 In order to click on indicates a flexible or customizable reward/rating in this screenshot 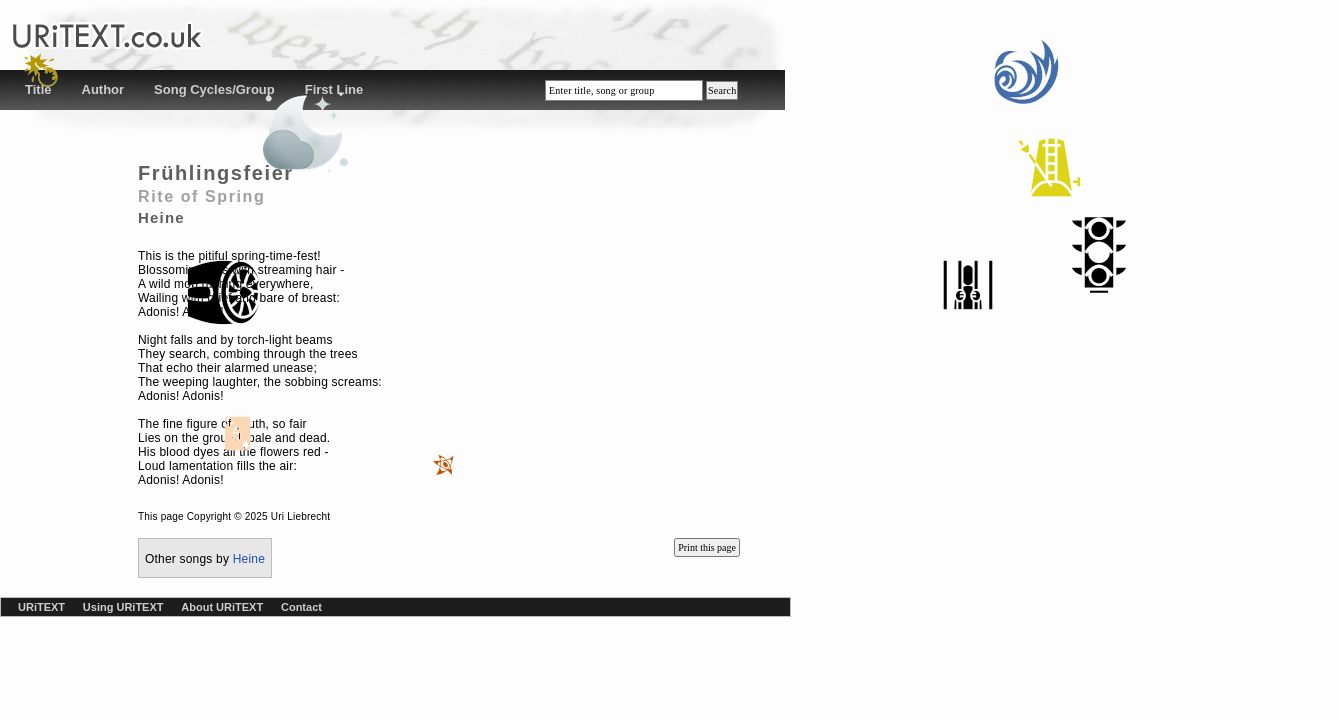, I will do `click(443, 465)`.